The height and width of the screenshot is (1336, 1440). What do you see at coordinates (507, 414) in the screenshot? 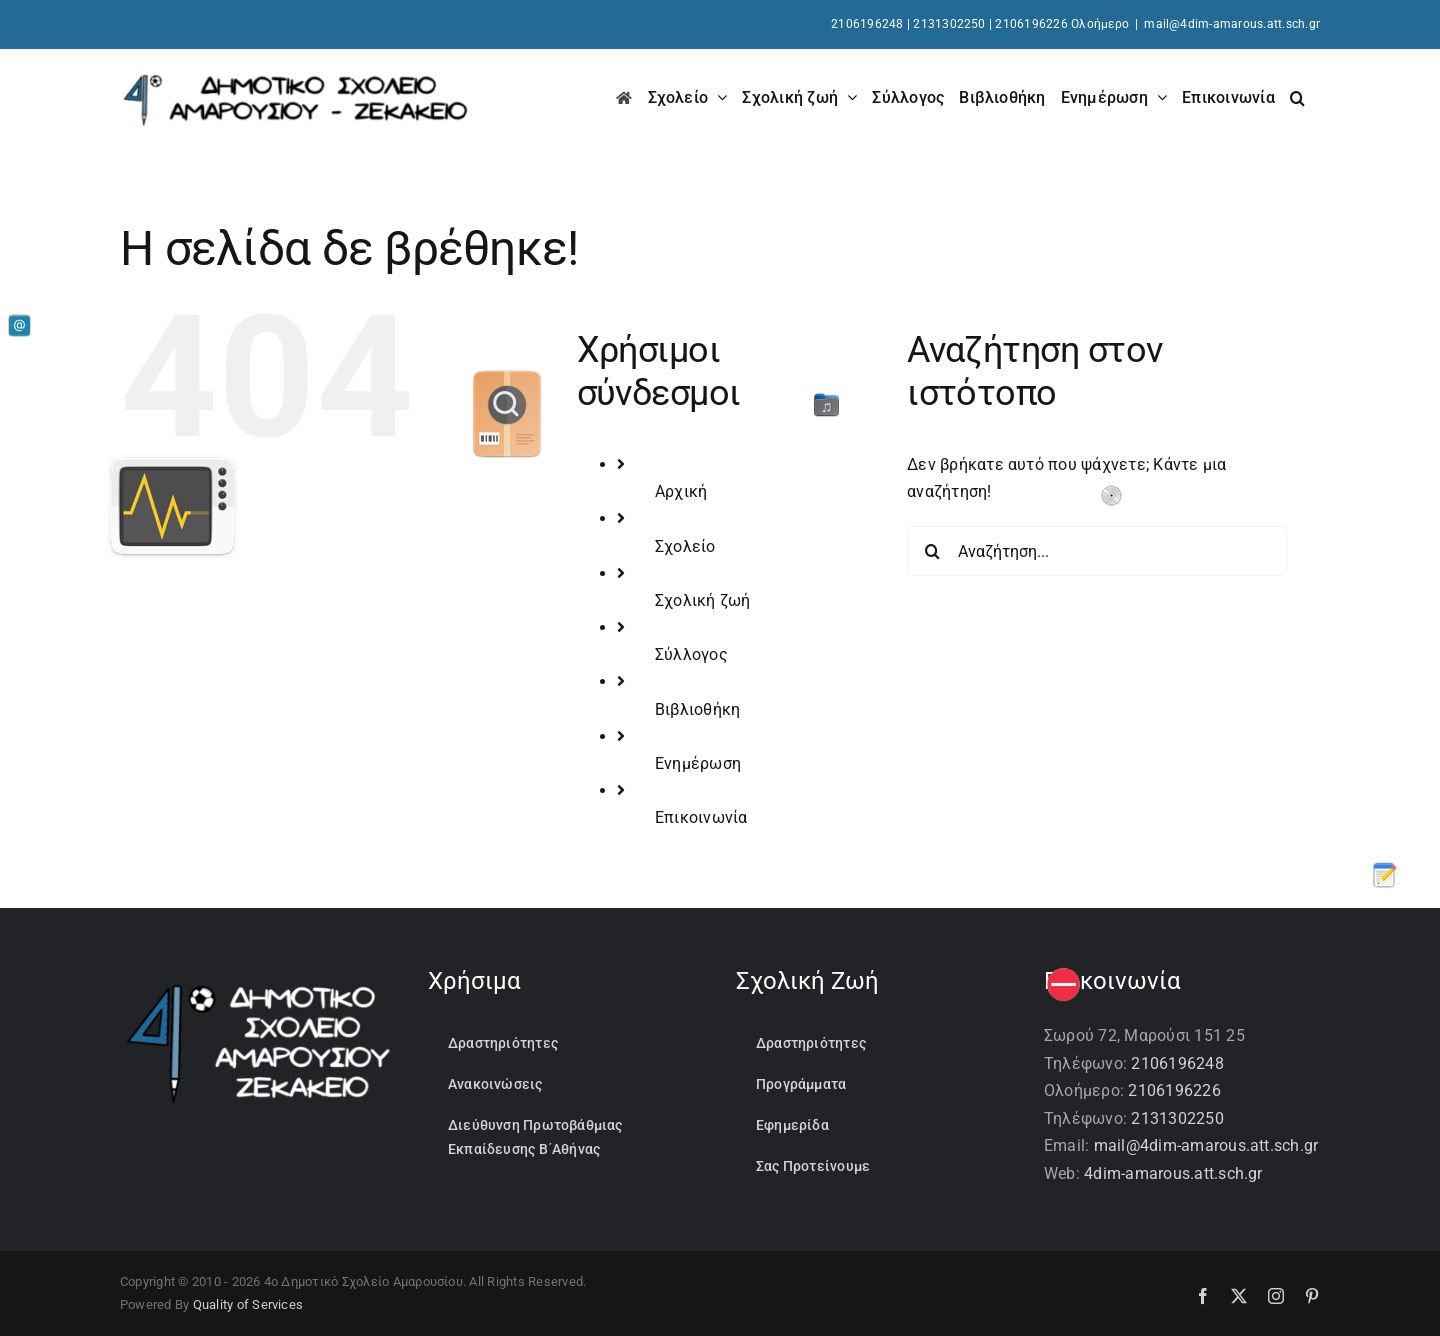
I see `resolving package dependencies` at bounding box center [507, 414].